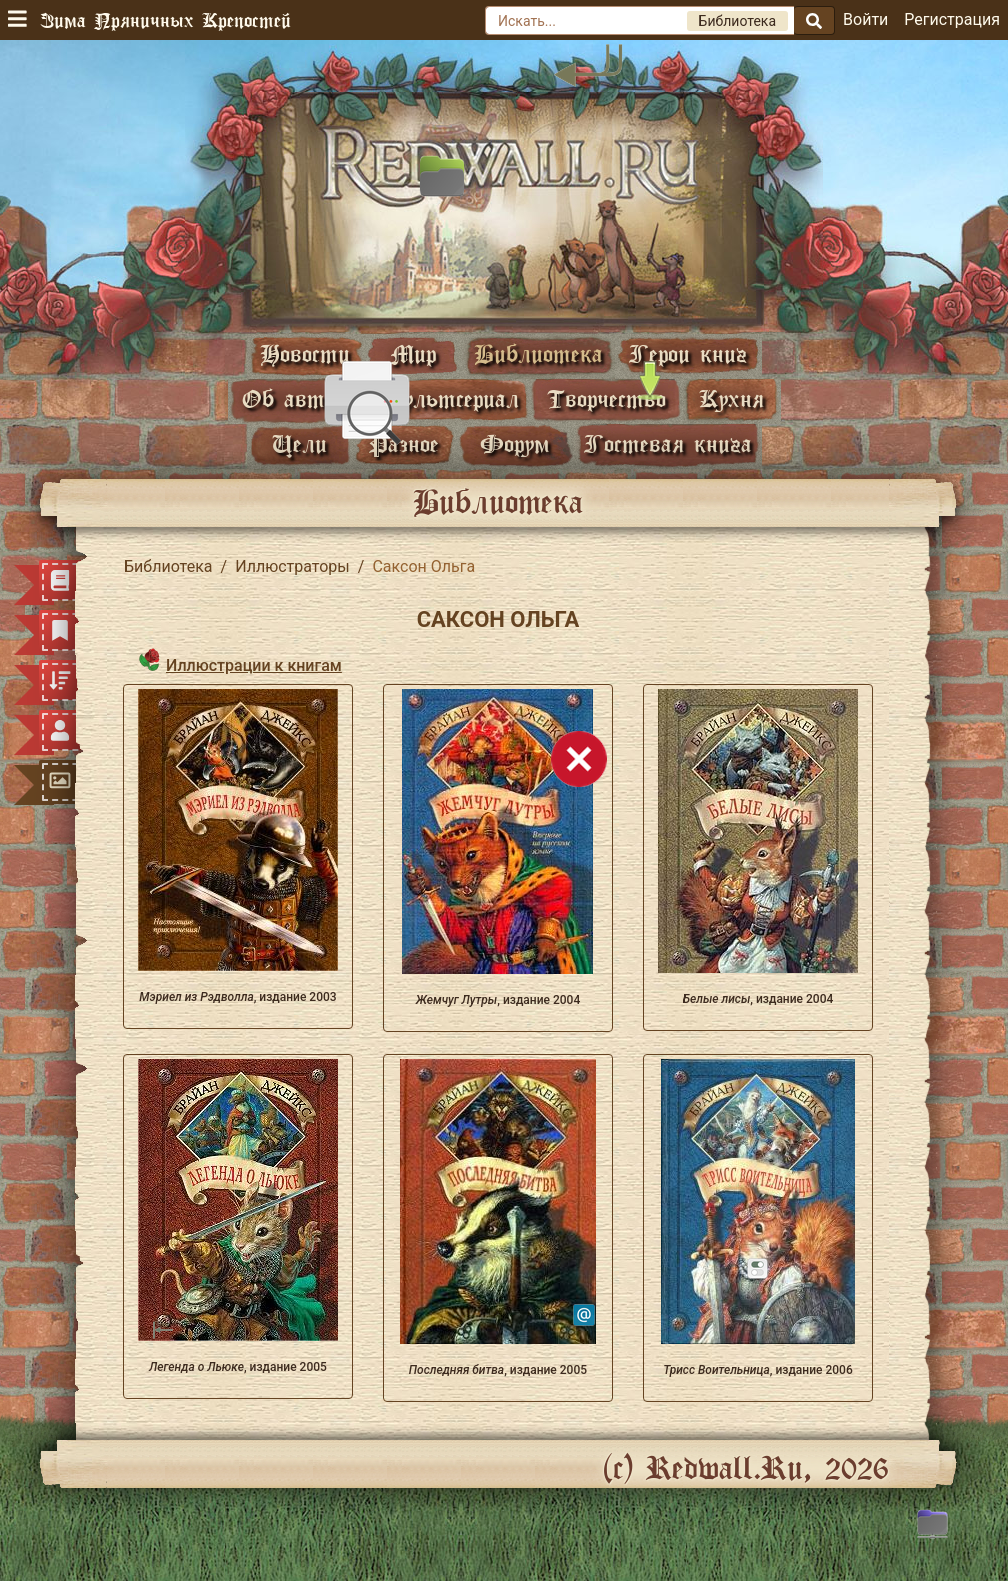  Describe the element at coordinates (650, 381) in the screenshot. I see `save the current file or document` at that location.